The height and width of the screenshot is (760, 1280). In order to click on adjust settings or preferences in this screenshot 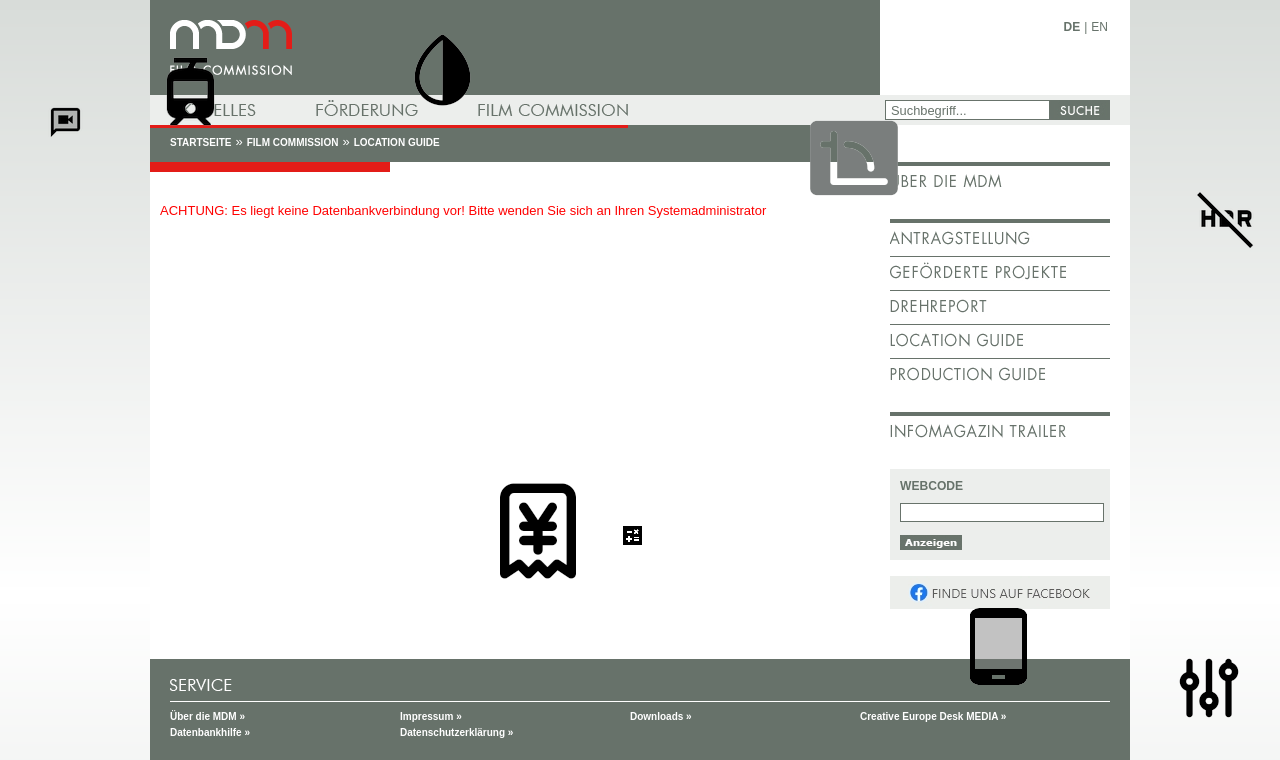, I will do `click(1209, 688)`.